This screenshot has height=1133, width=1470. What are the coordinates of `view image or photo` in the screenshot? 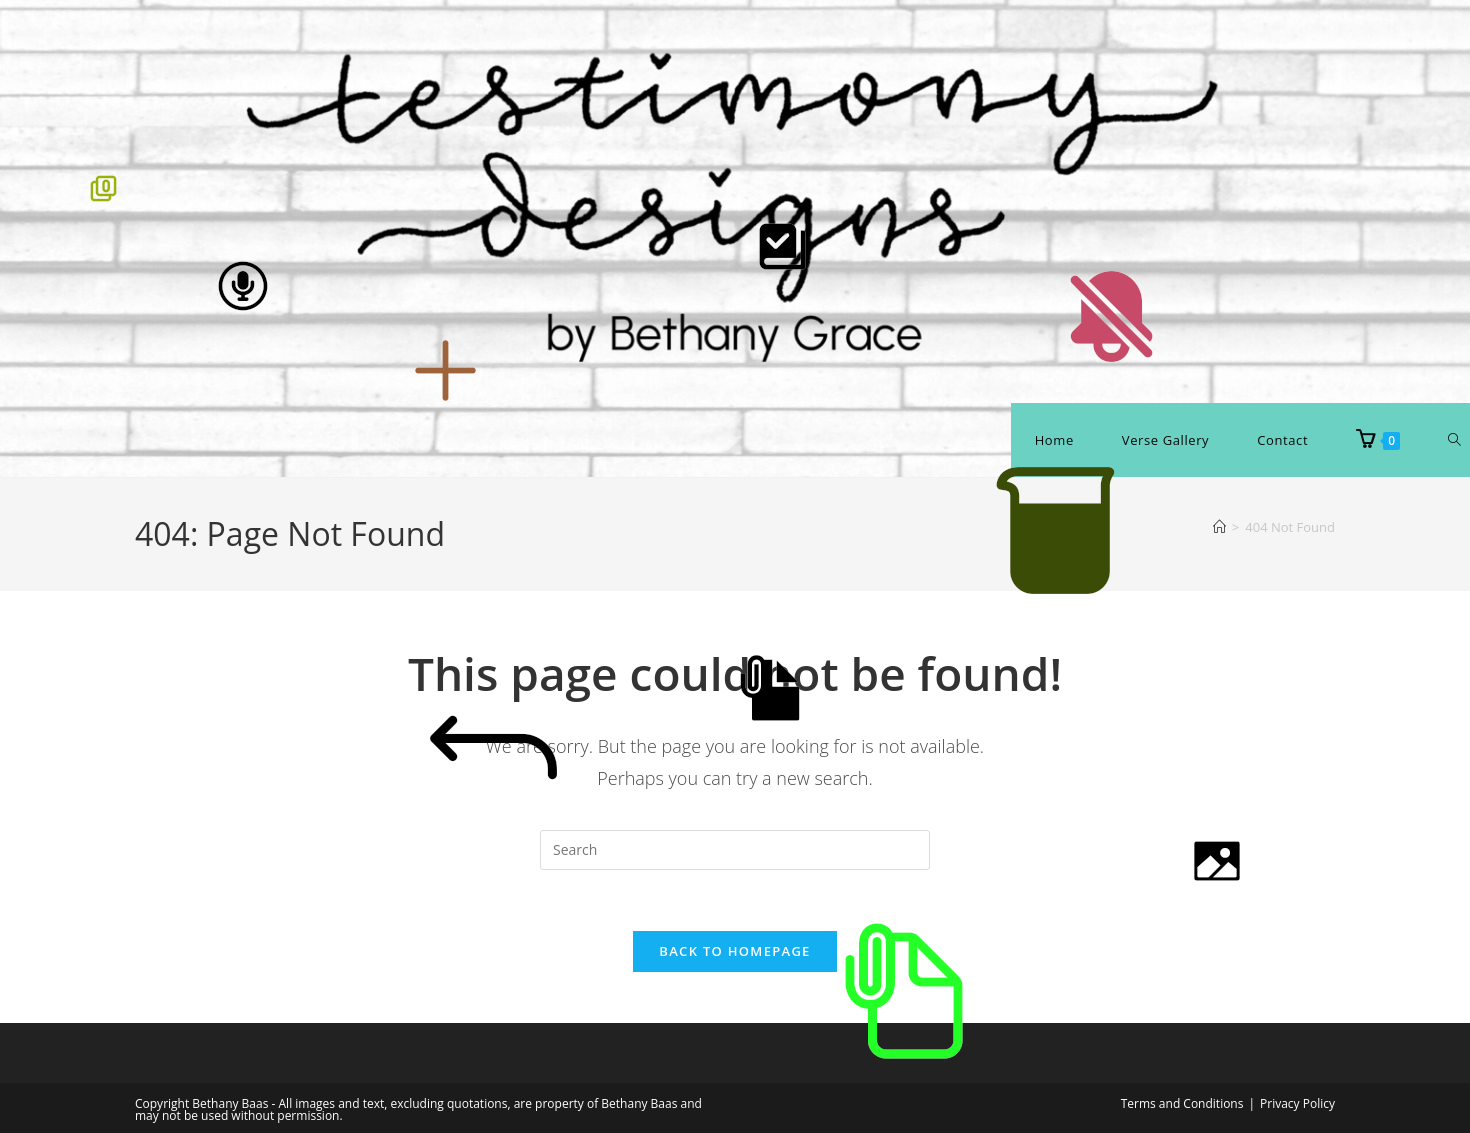 It's located at (1217, 861).